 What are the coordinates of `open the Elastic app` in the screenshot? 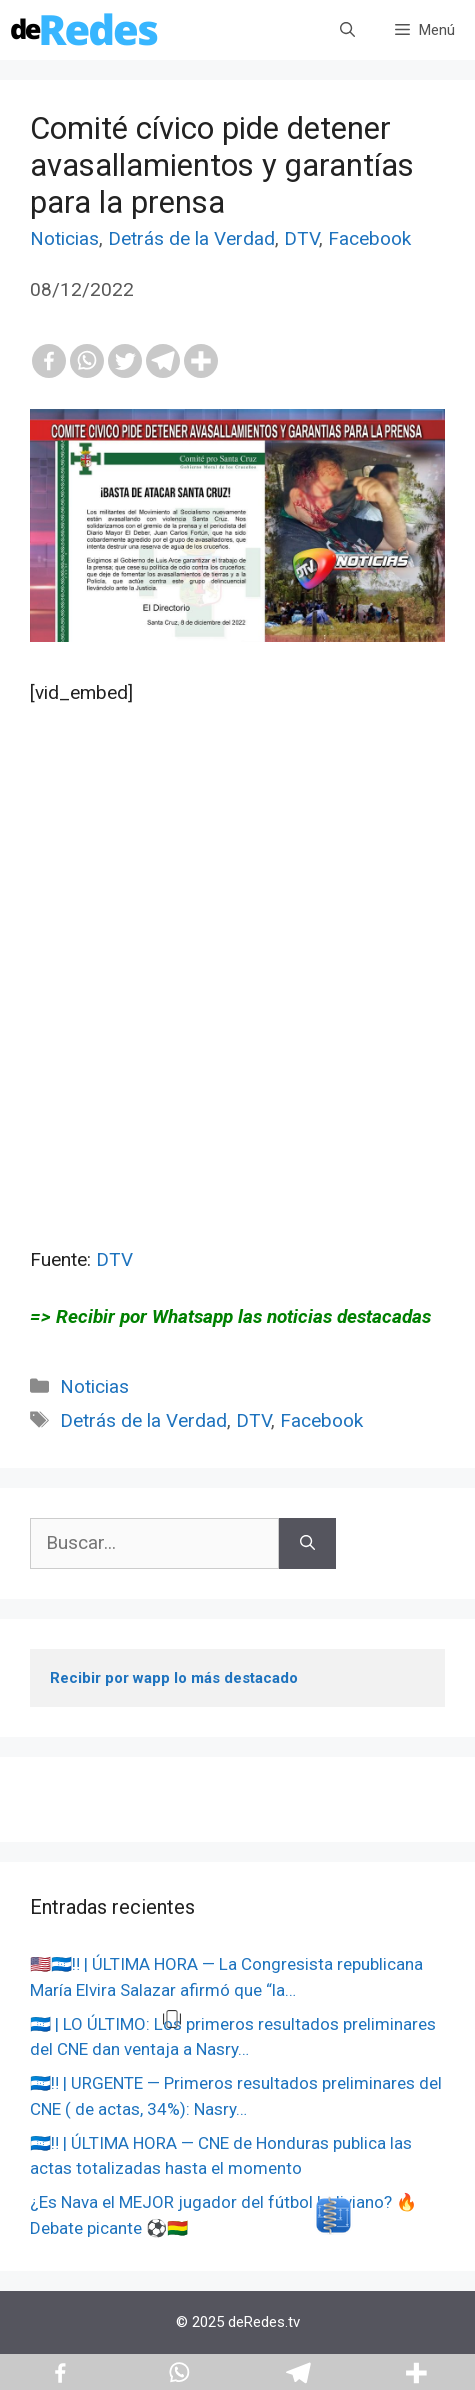 It's located at (333, 2215).